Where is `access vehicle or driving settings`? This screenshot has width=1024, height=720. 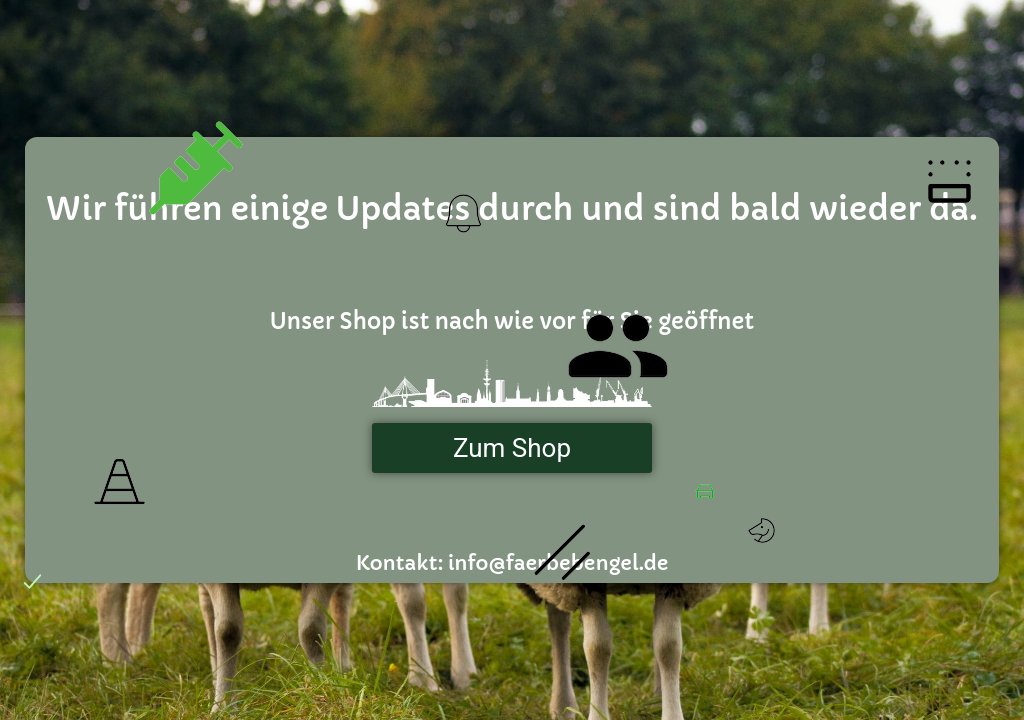
access vehicle or driving settings is located at coordinates (705, 492).